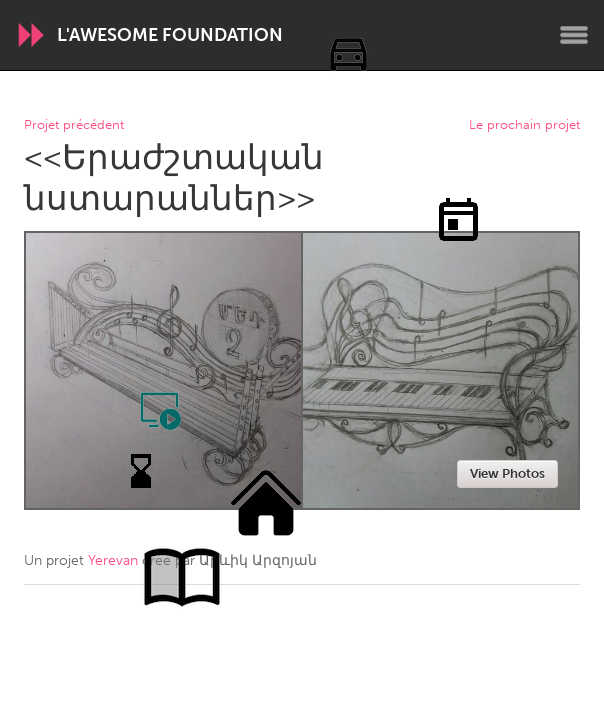 This screenshot has width=604, height=720. I want to click on import contacts from address book, so click(182, 574).